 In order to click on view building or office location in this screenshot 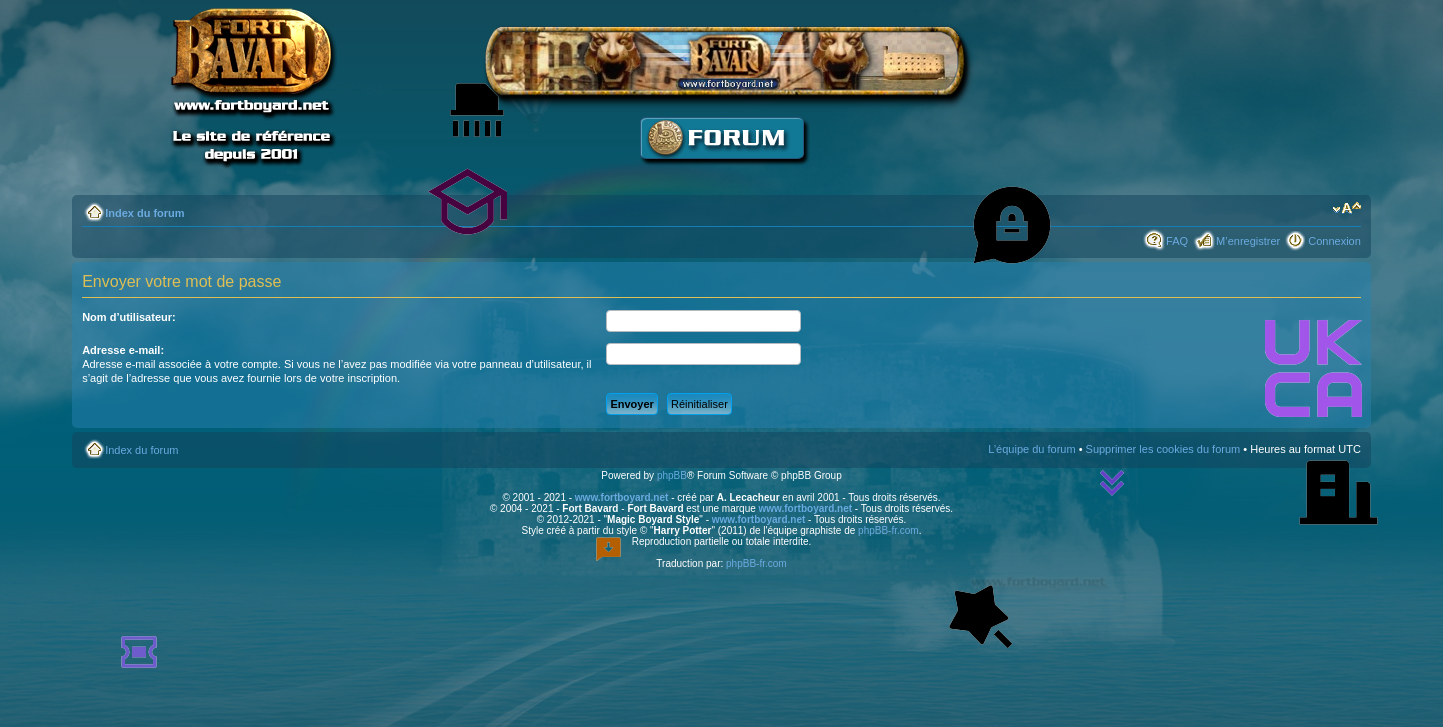, I will do `click(1338, 492)`.